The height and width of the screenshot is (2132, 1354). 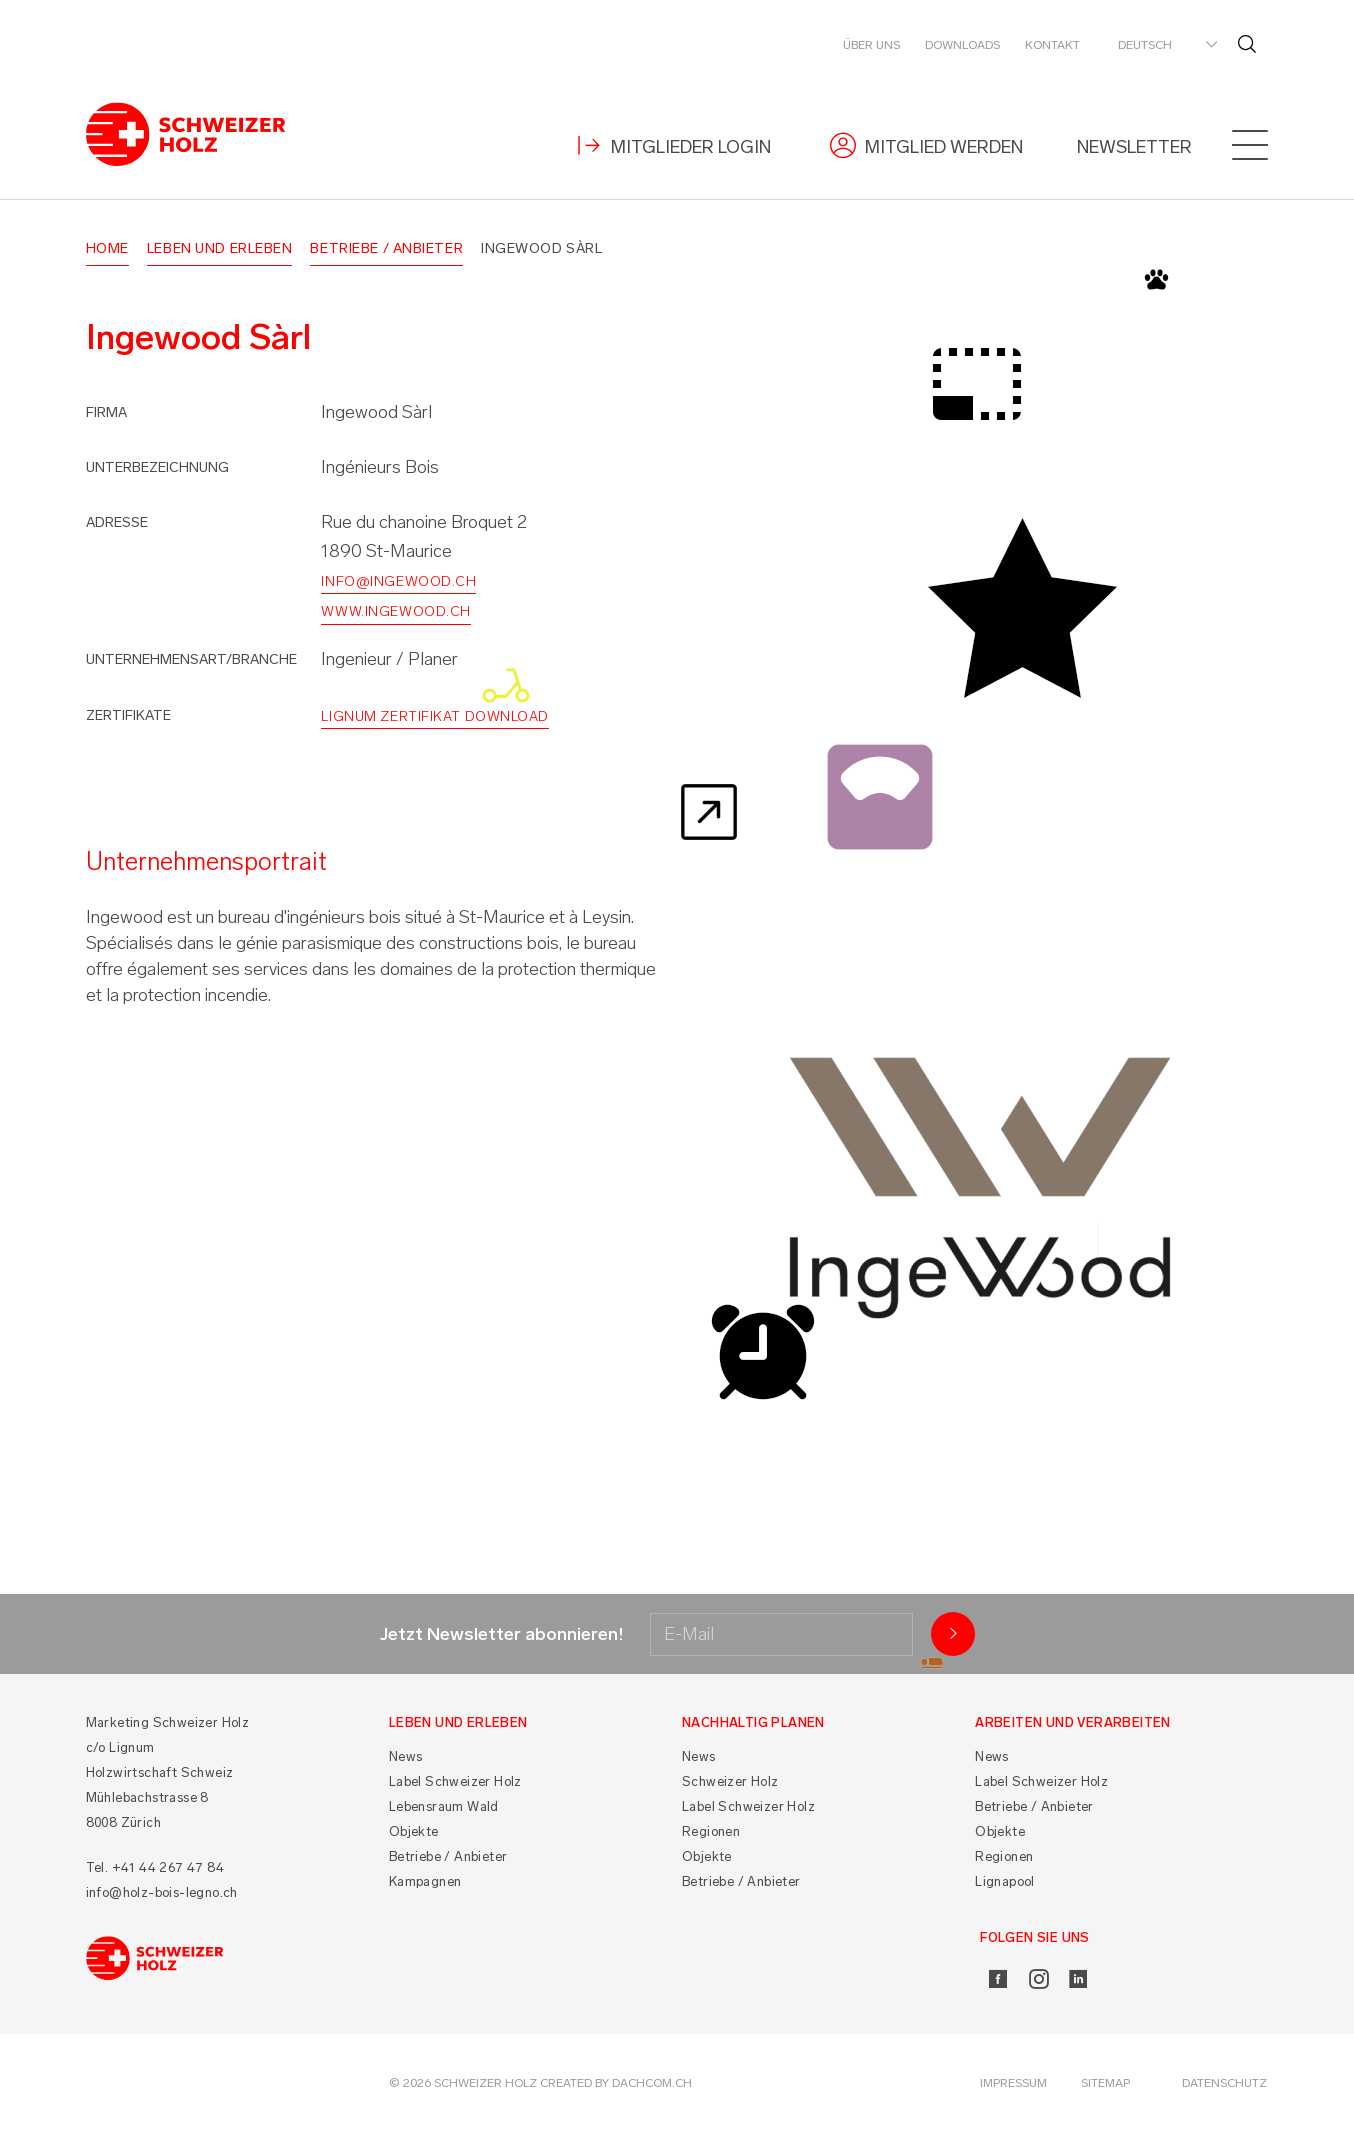 I want to click on set or manage alarms, so click(x=763, y=1352).